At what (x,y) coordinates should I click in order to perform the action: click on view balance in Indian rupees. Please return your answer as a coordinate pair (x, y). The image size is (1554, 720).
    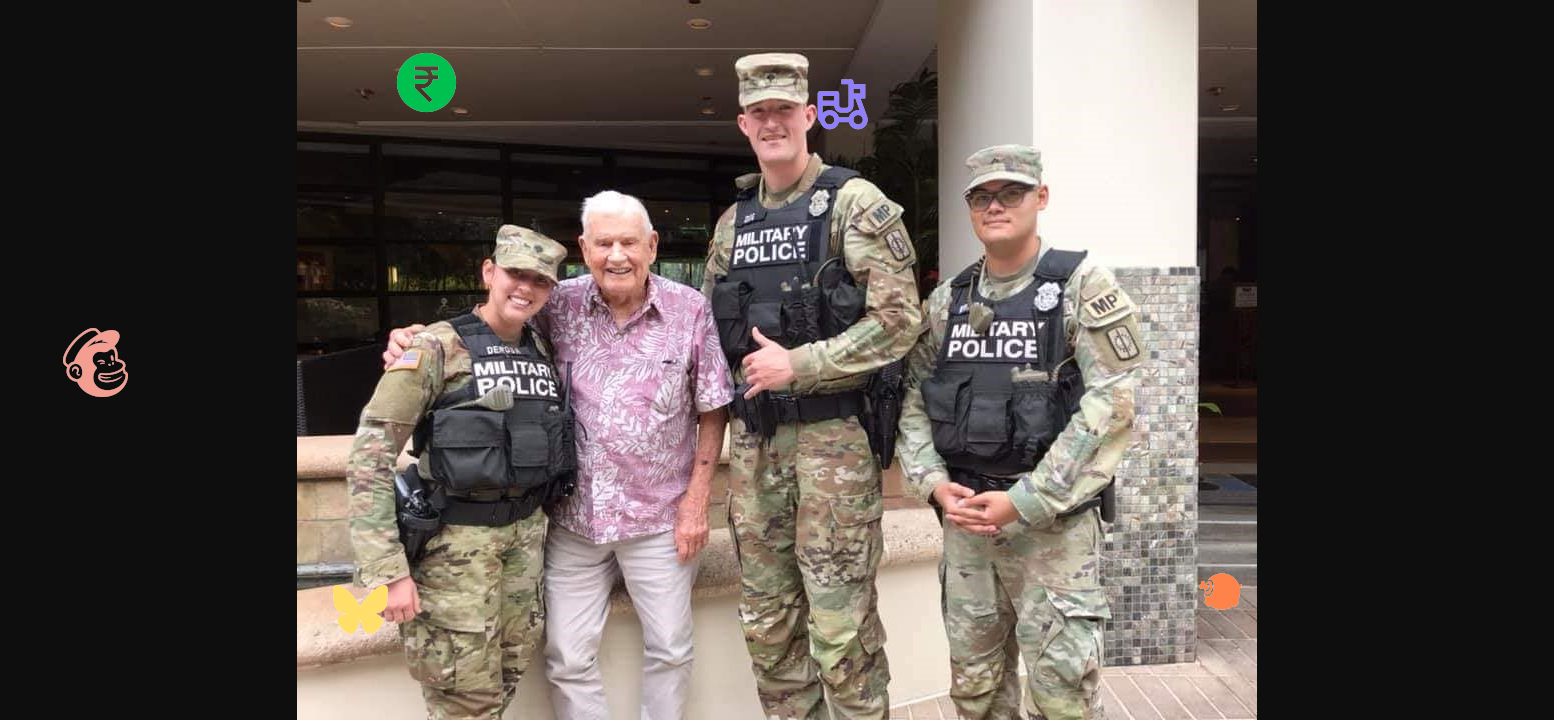
    Looking at the image, I should click on (426, 82).